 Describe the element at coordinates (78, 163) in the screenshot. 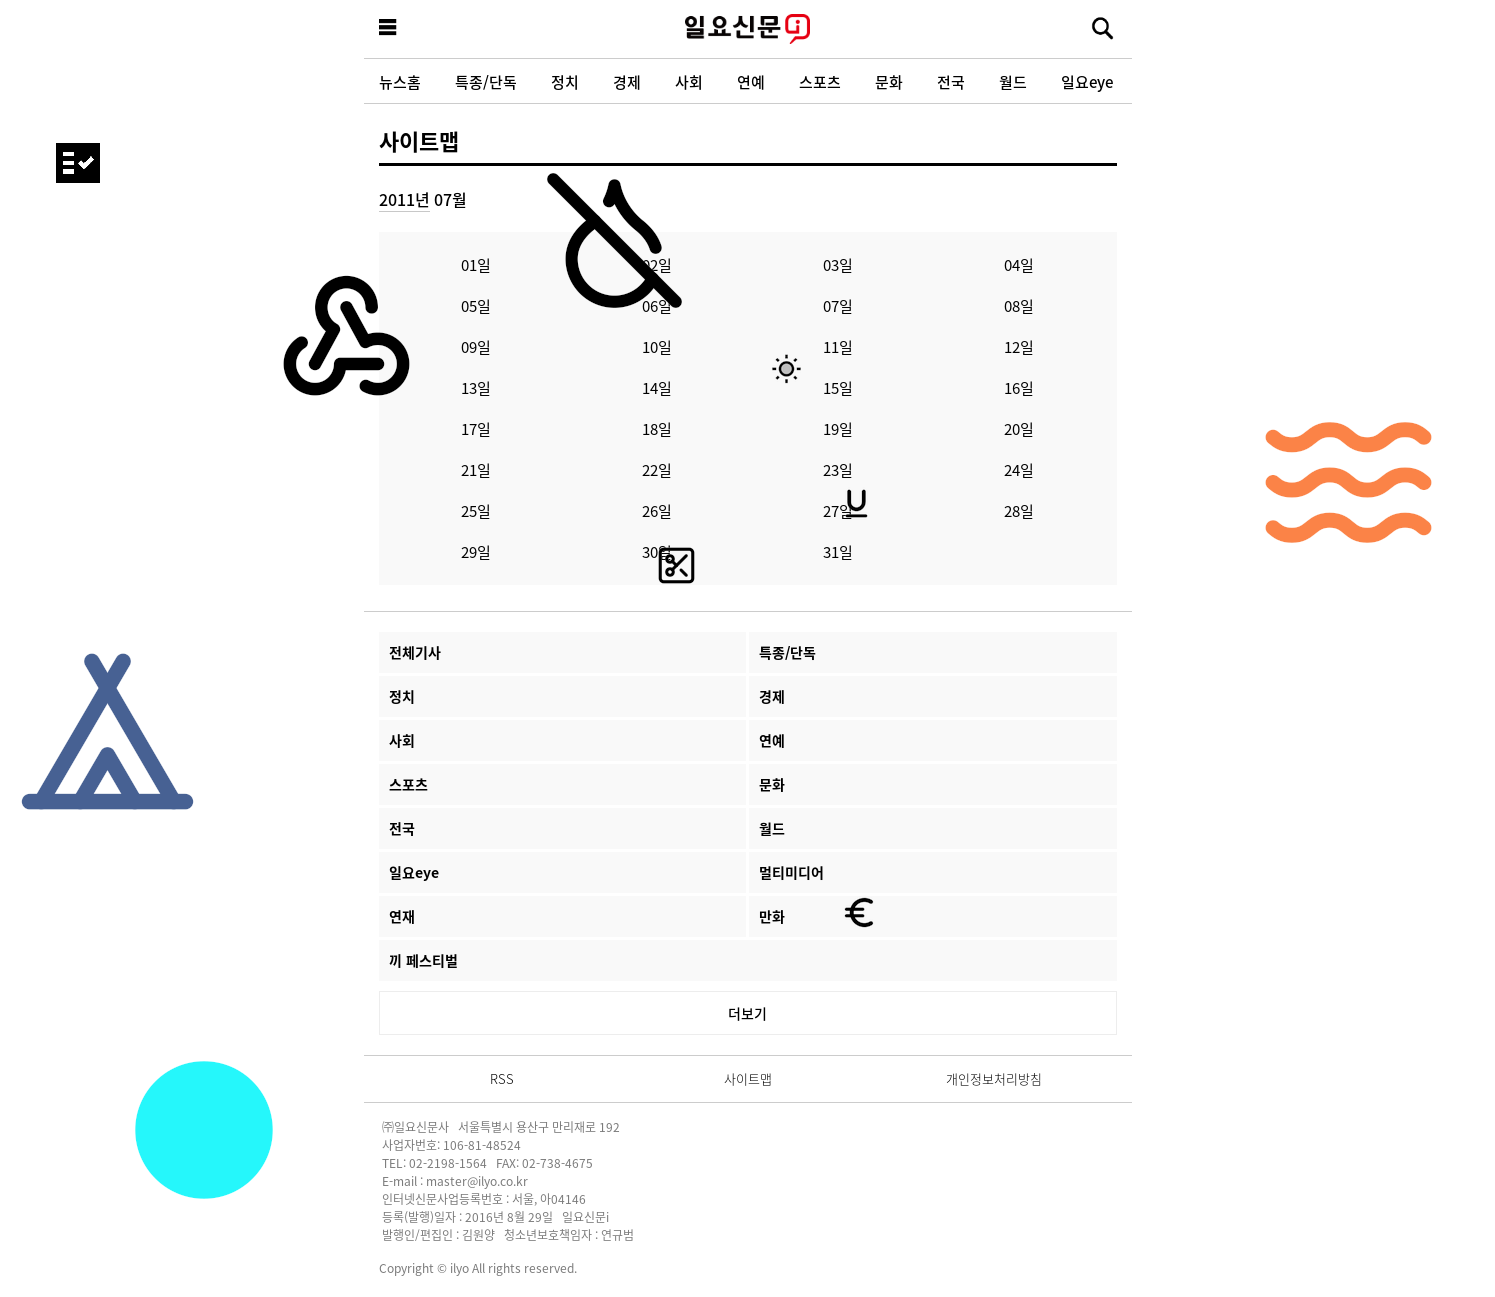

I see `verify or review checklist items` at that location.